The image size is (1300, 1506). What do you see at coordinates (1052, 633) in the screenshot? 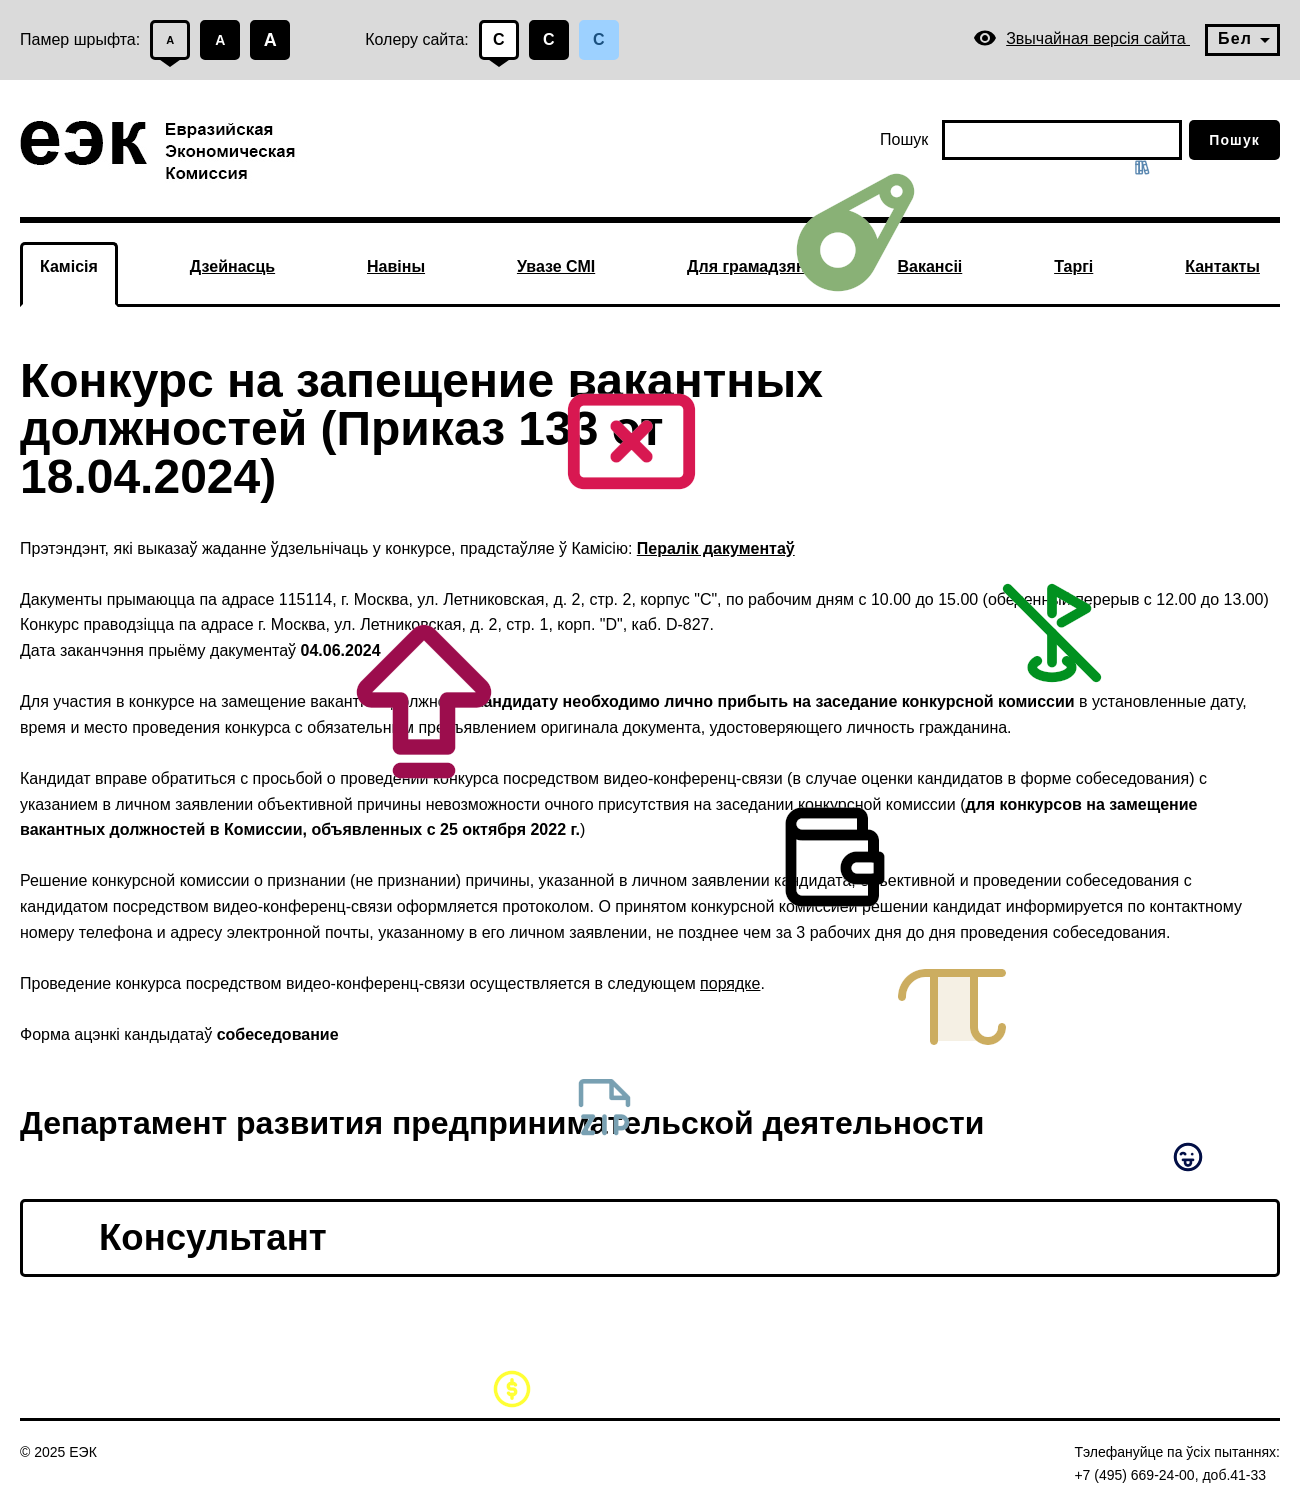
I see `golf feature unavailable or disabled` at bounding box center [1052, 633].